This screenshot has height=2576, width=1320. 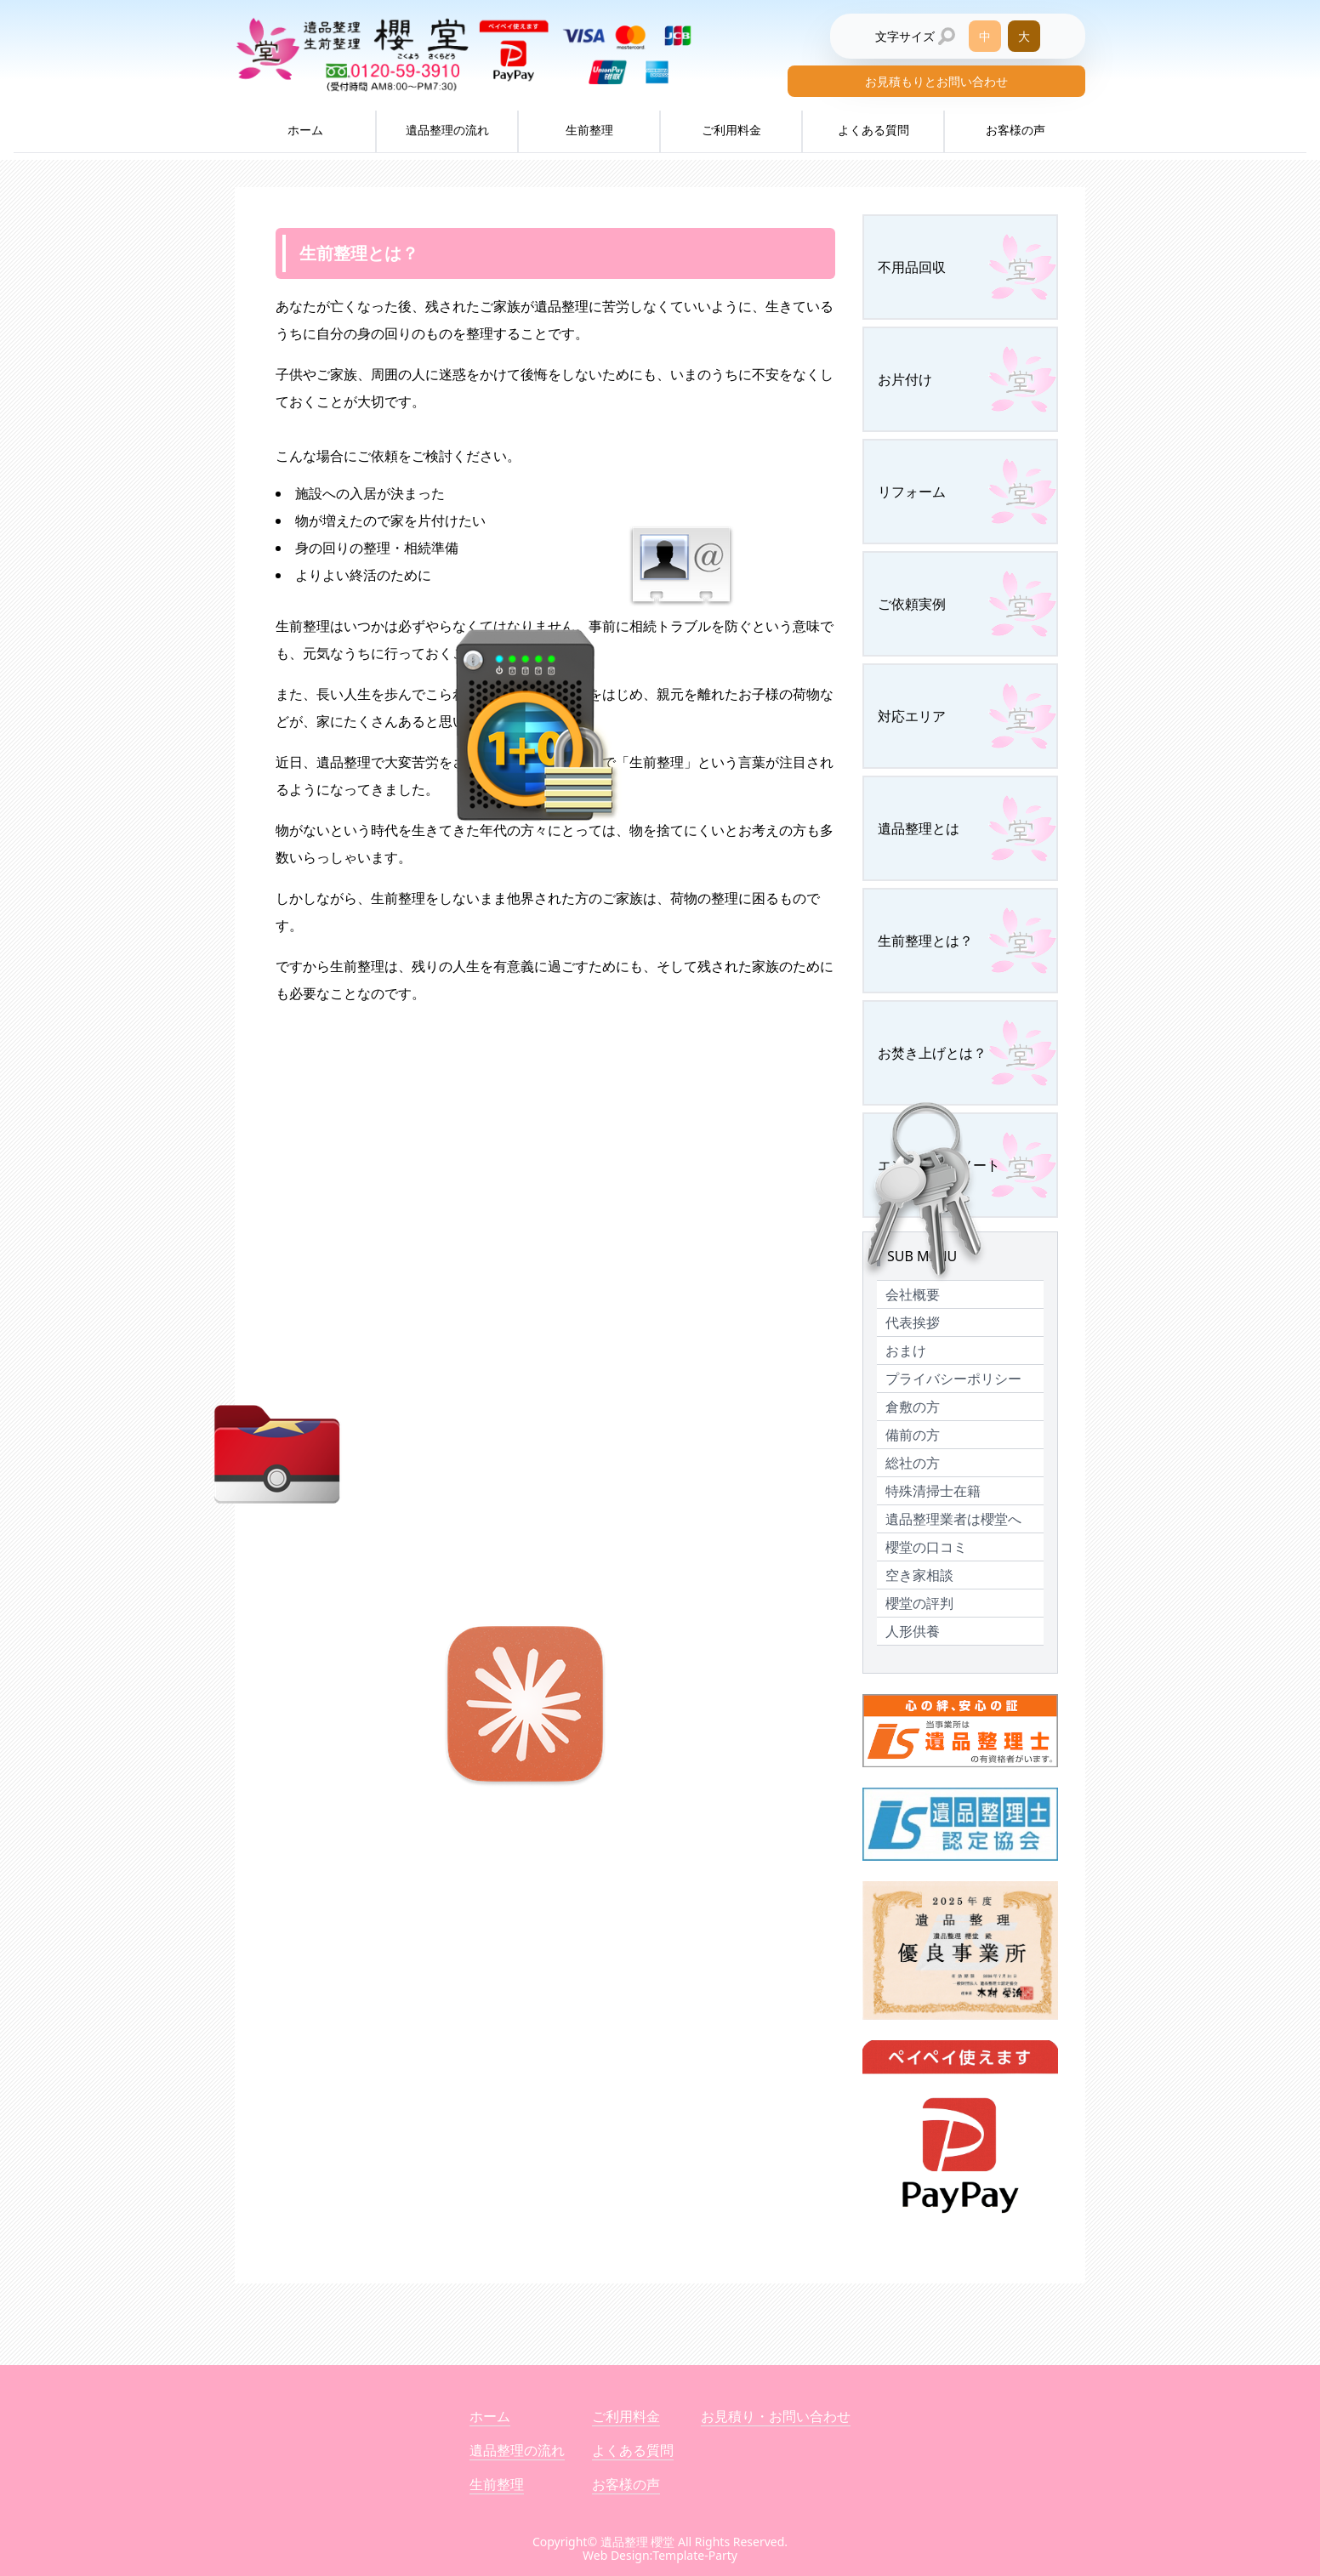 I want to click on locked RAID 10 storage volume, so click(x=525, y=725).